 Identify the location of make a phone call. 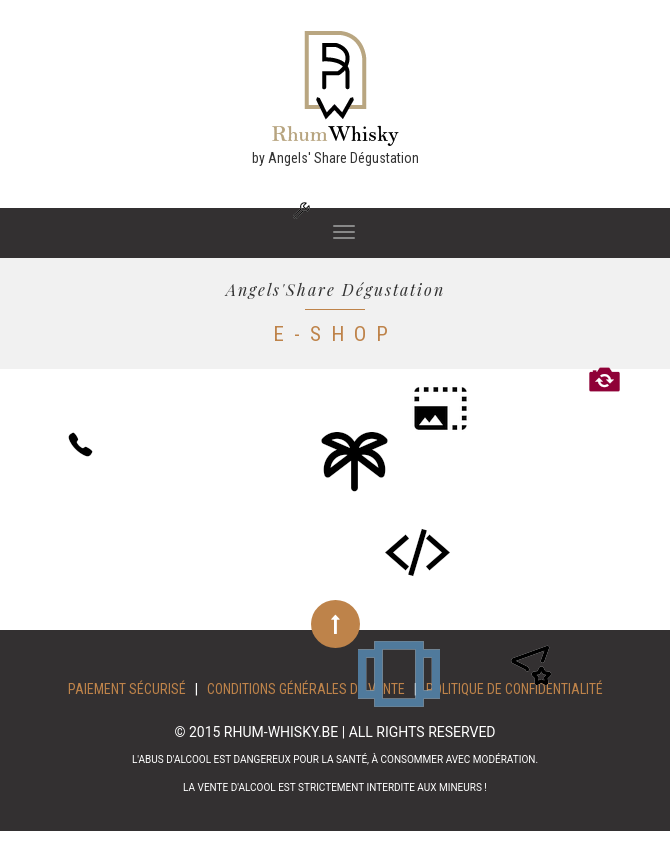
(80, 444).